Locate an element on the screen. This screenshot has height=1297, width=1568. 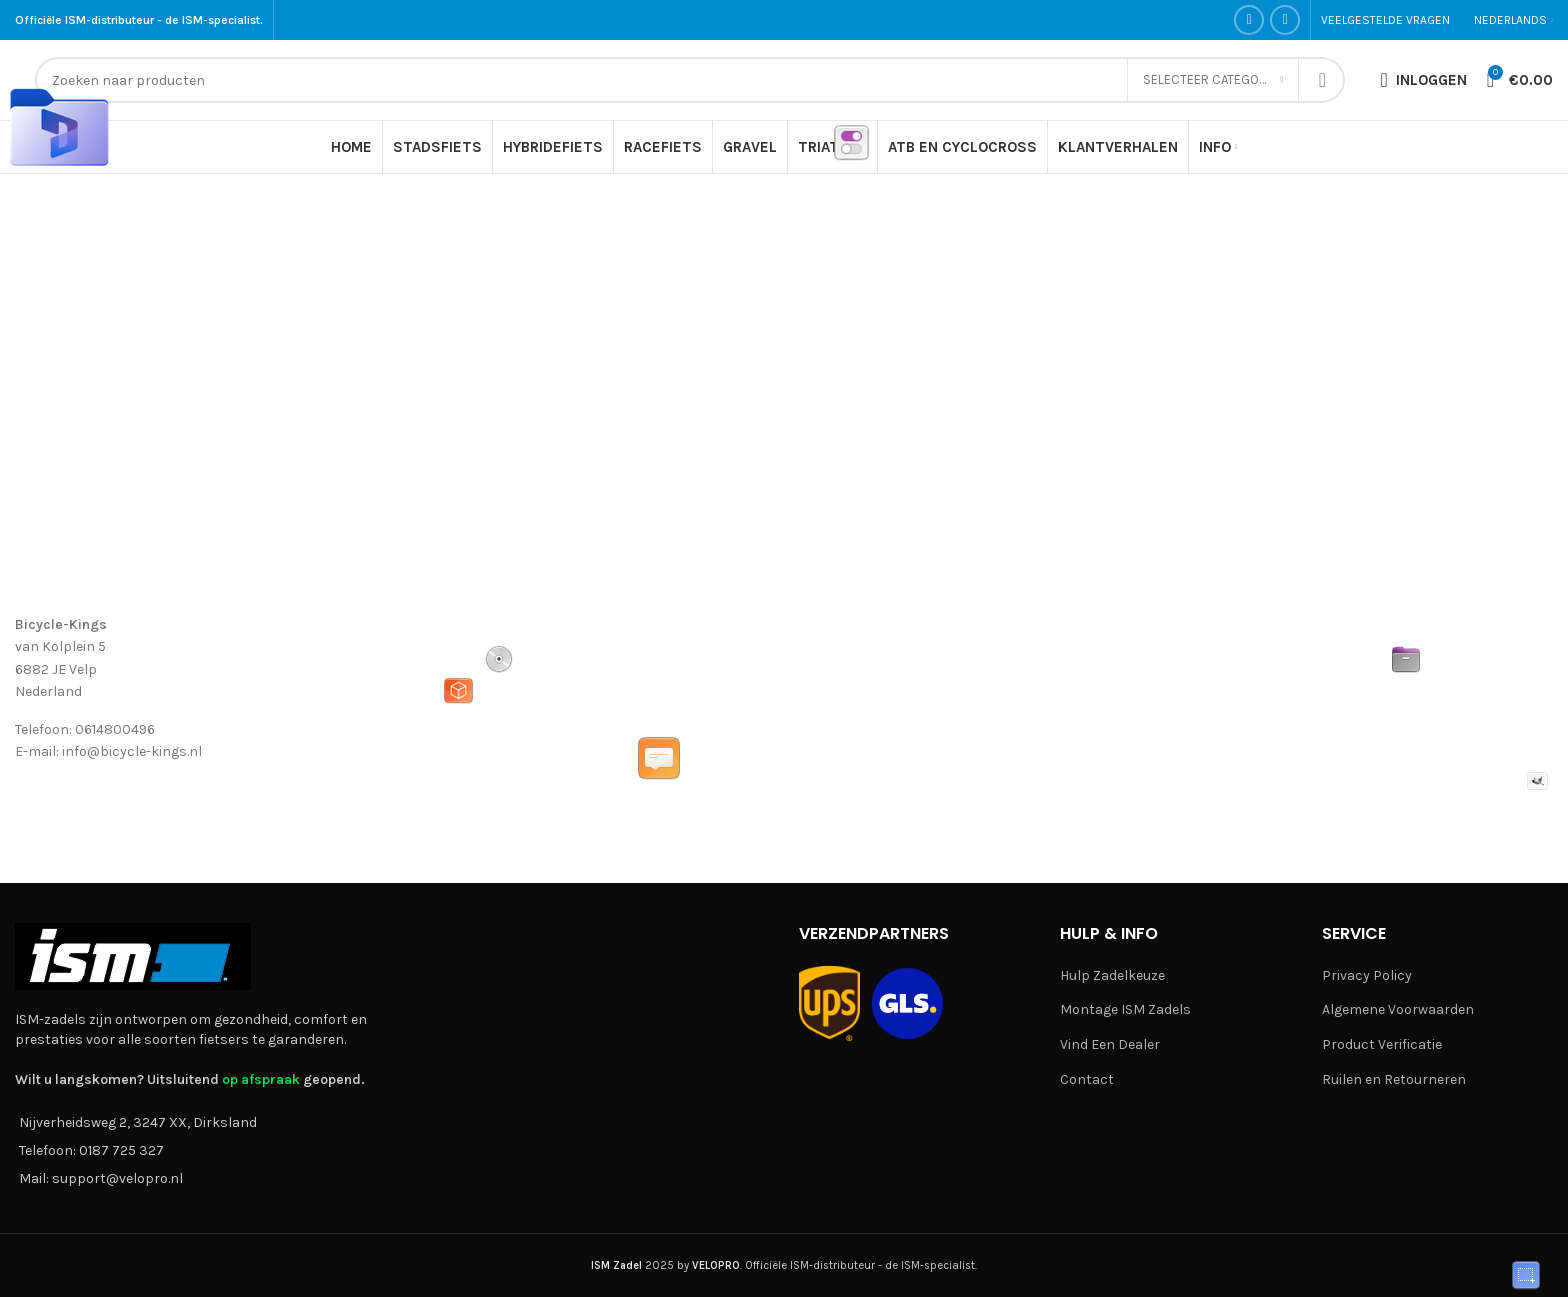
open system settings is located at coordinates (851, 142).